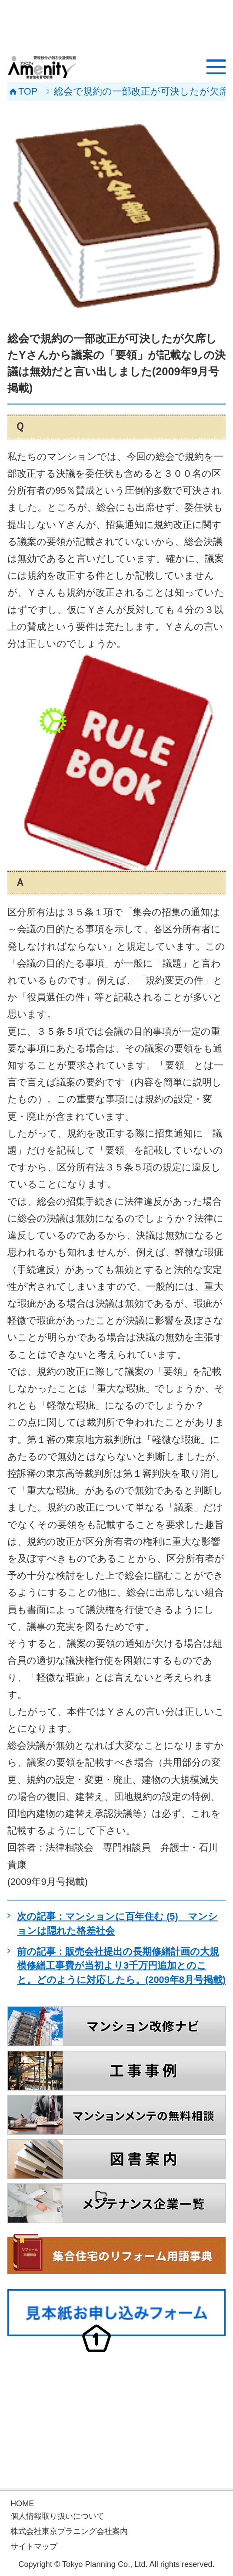  What do you see at coordinates (97, 2339) in the screenshot?
I see `indicates first step or priority level one` at bounding box center [97, 2339].